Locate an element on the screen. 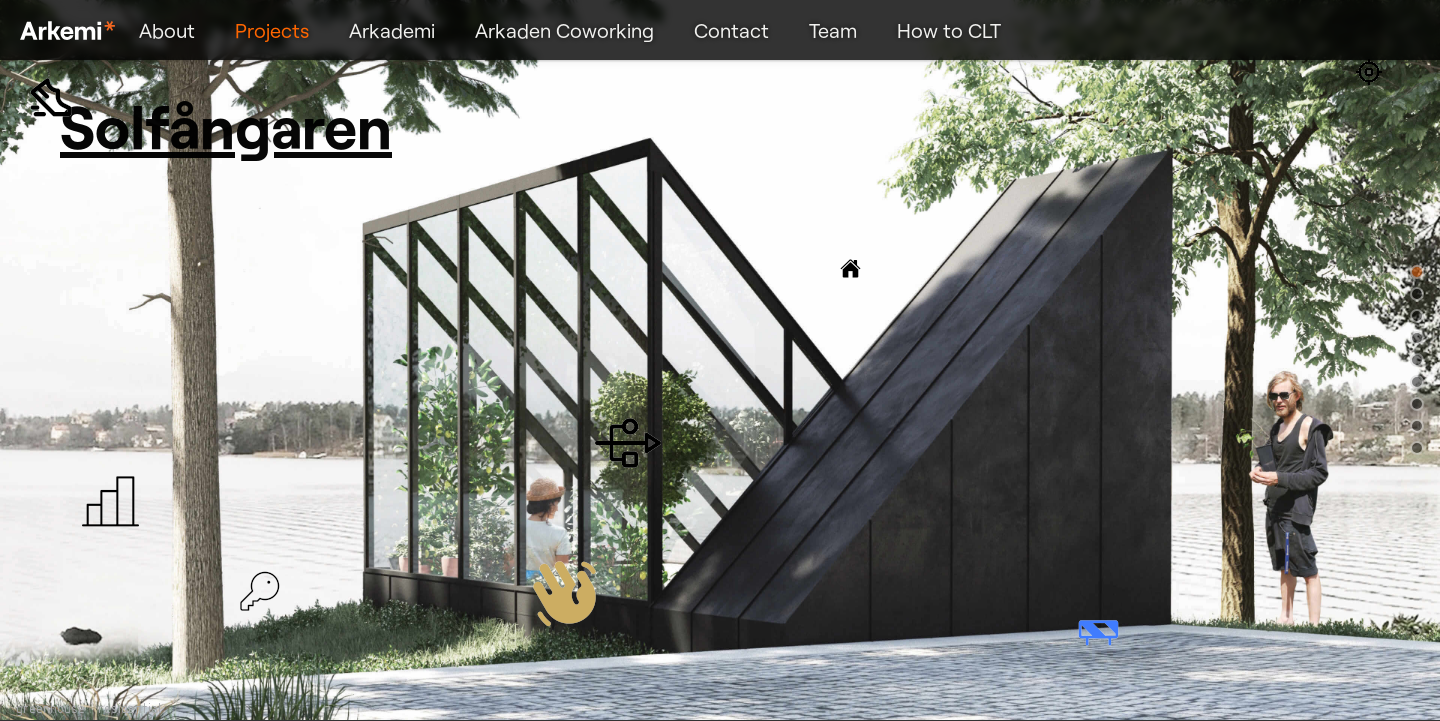 The image size is (1440, 721). connect a USB device is located at coordinates (628, 443).